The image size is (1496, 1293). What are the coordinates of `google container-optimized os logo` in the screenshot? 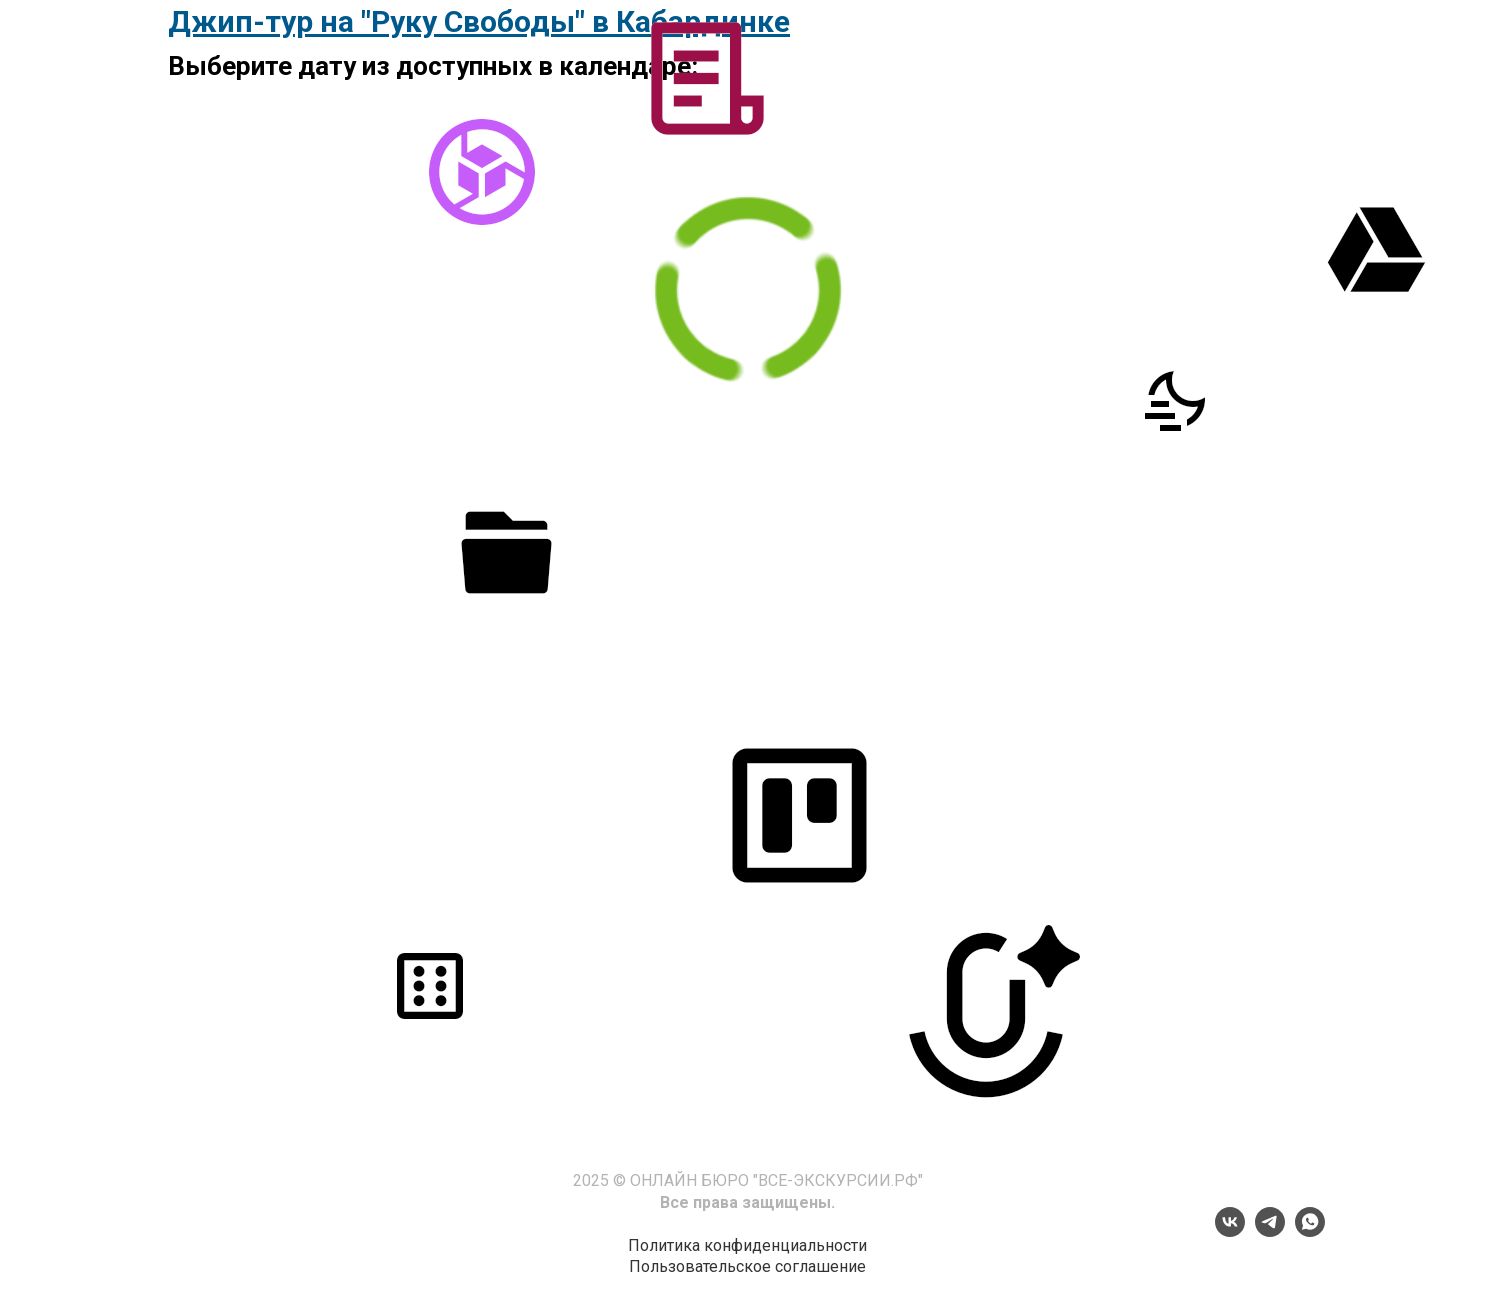 It's located at (482, 172).